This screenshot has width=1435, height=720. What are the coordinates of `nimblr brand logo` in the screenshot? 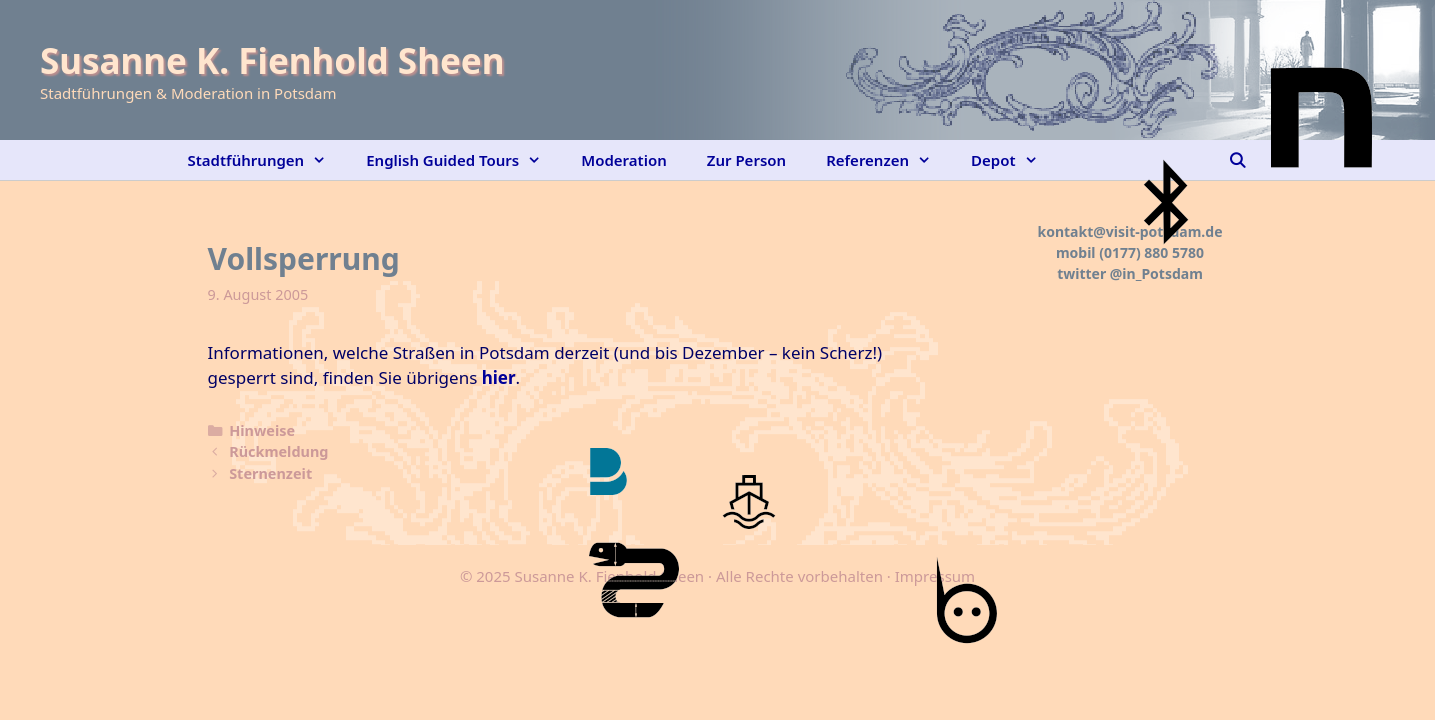 It's located at (967, 600).